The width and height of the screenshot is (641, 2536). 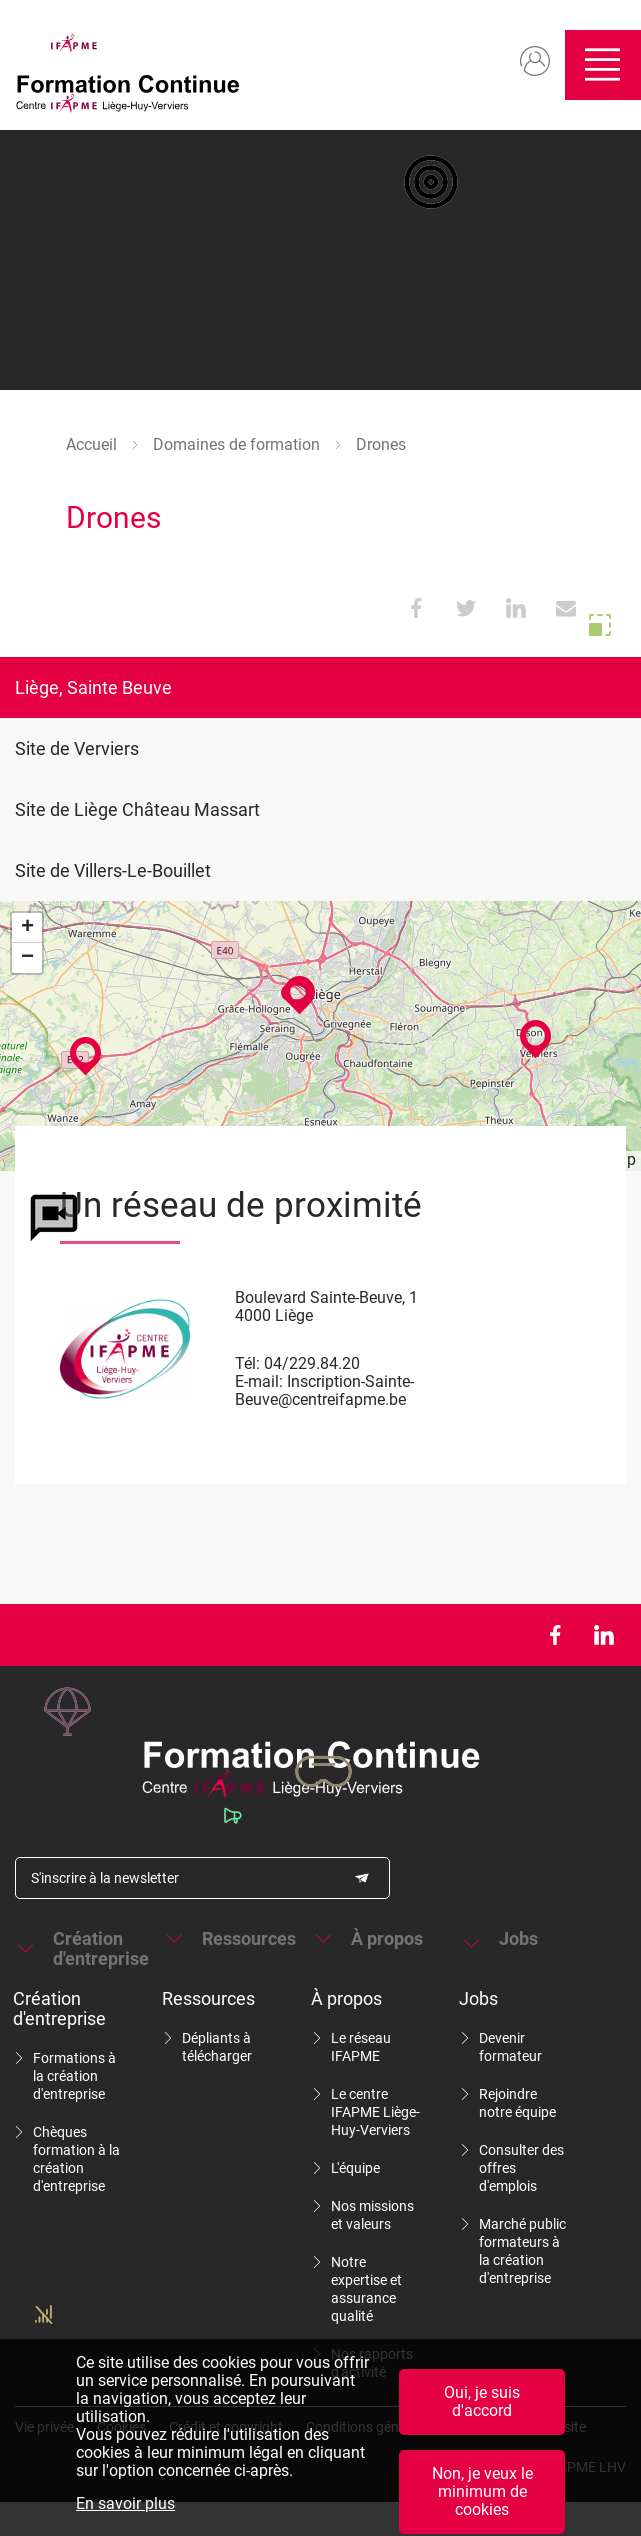 What do you see at coordinates (67, 1712) in the screenshot?
I see `access airdrop or file drop feature` at bounding box center [67, 1712].